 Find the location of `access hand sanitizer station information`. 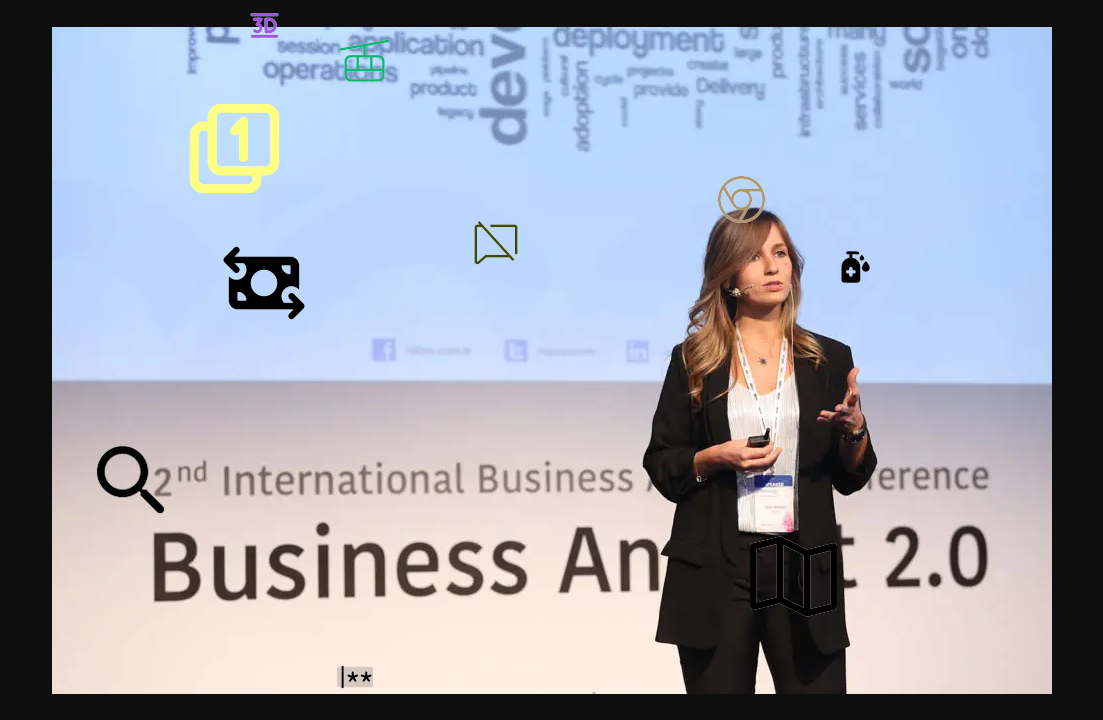

access hand sanitizer station information is located at coordinates (854, 267).